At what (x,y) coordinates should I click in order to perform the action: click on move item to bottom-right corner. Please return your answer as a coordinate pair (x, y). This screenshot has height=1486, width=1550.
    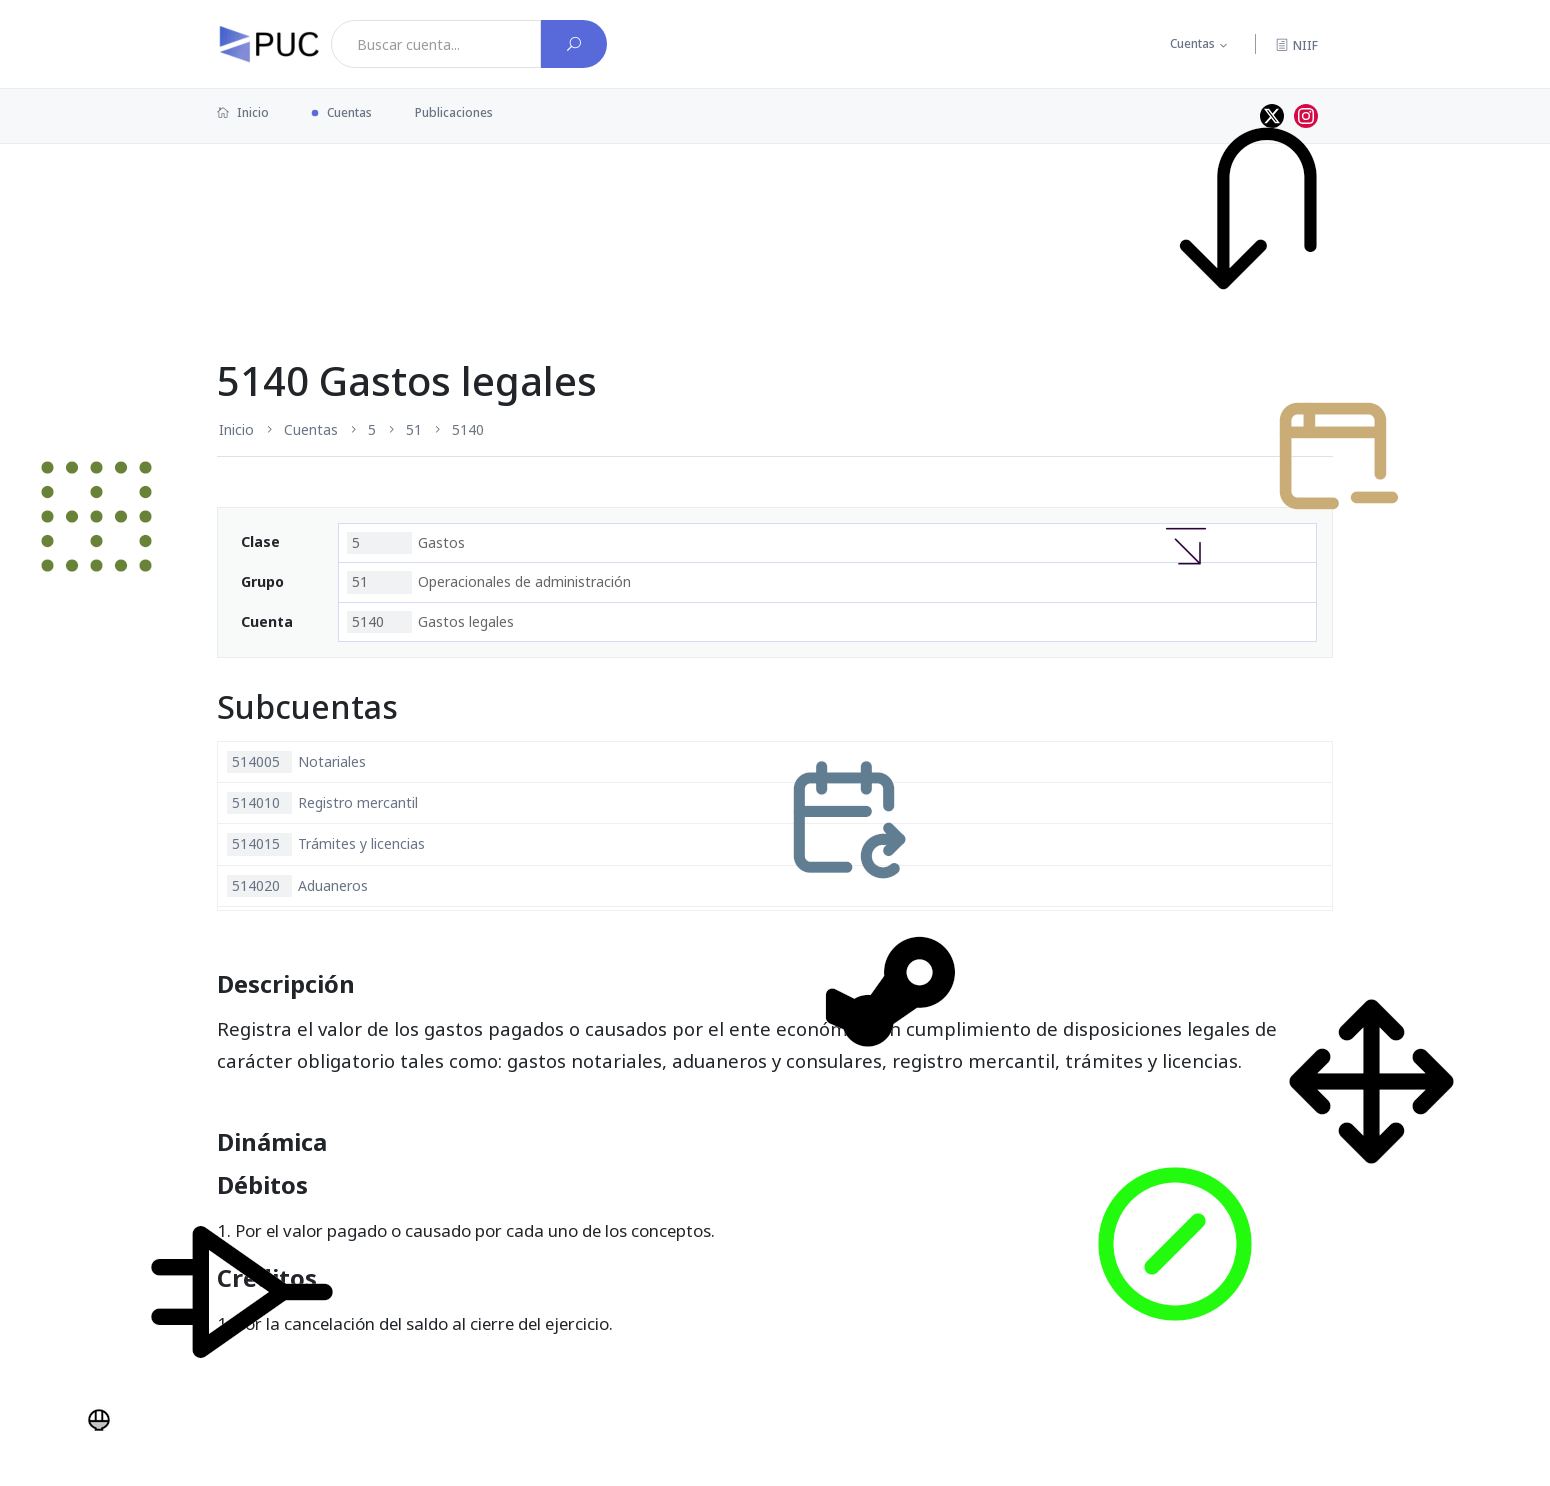
    Looking at the image, I should click on (1186, 548).